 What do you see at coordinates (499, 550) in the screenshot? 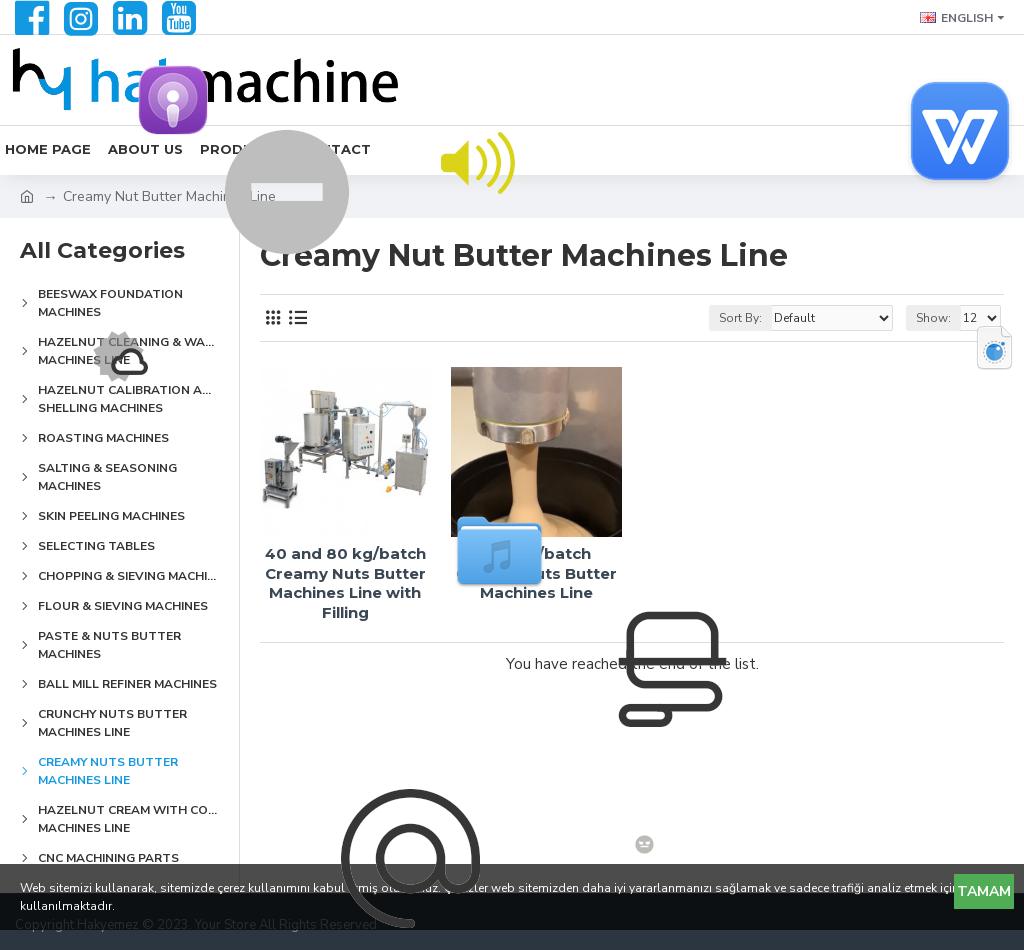
I see `open your music folder` at bounding box center [499, 550].